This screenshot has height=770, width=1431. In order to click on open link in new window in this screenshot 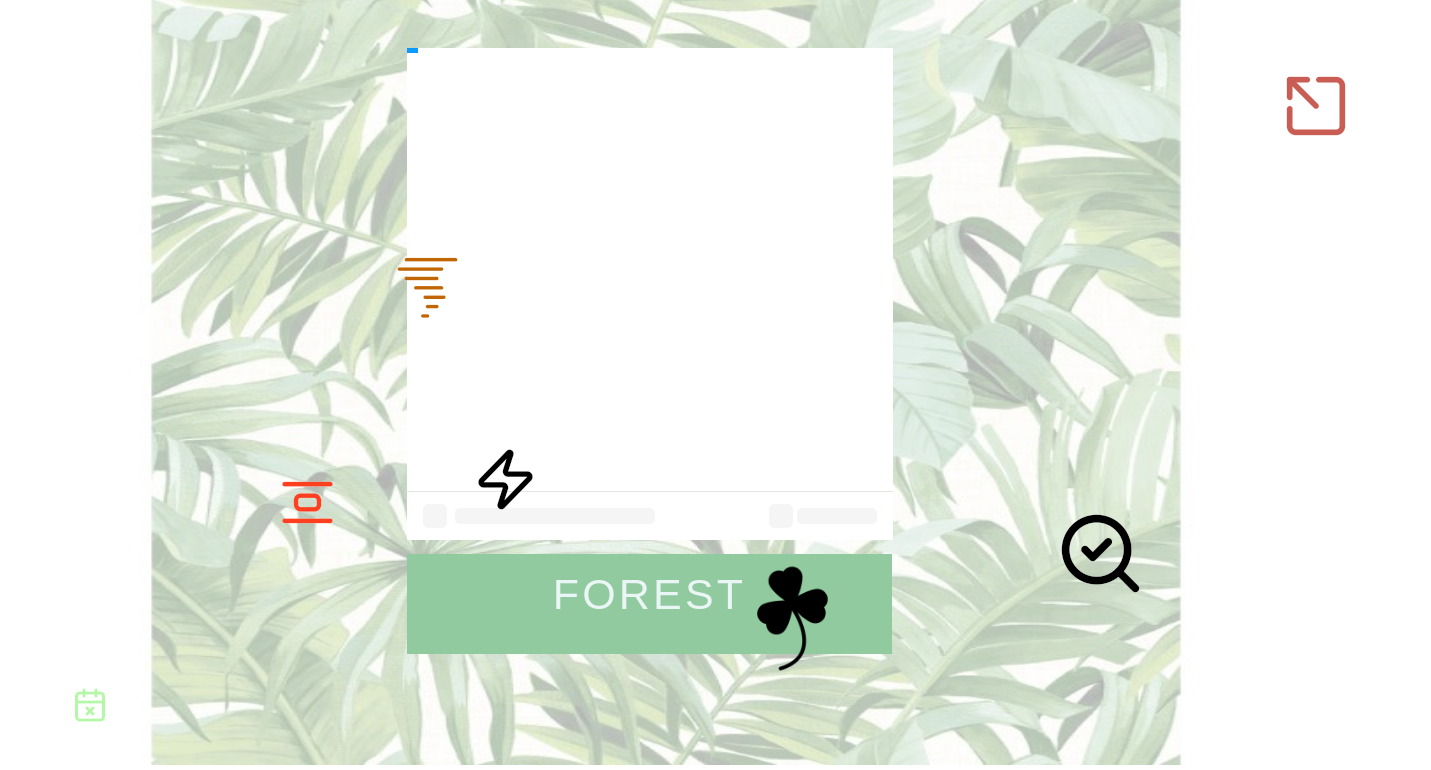, I will do `click(1316, 106)`.